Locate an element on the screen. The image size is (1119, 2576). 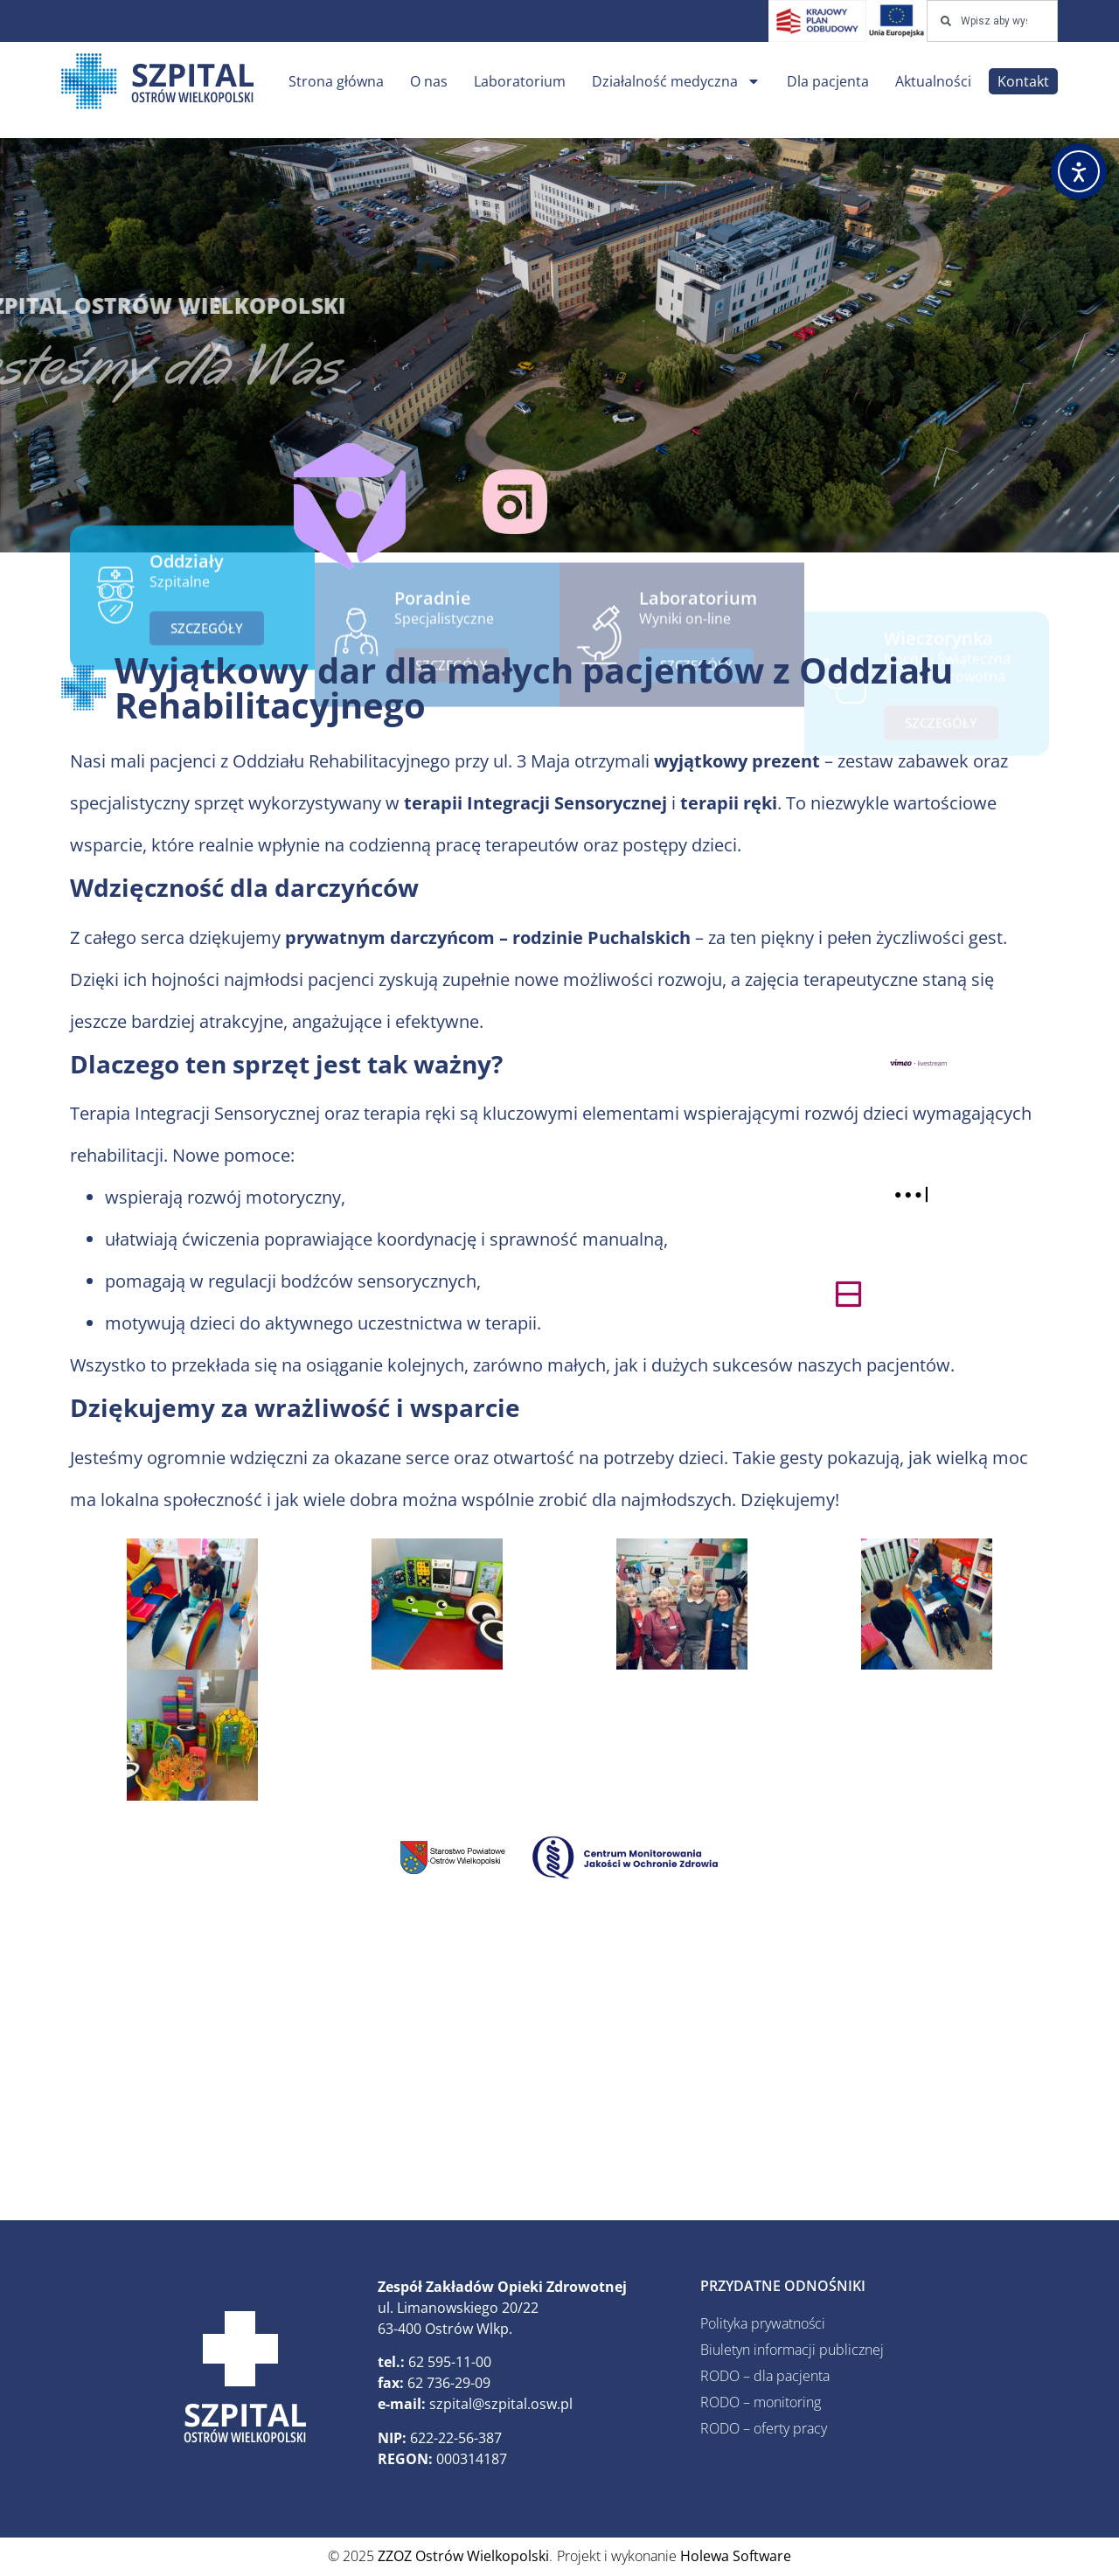
open vimeo livestream app is located at coordinates (918, 1062).